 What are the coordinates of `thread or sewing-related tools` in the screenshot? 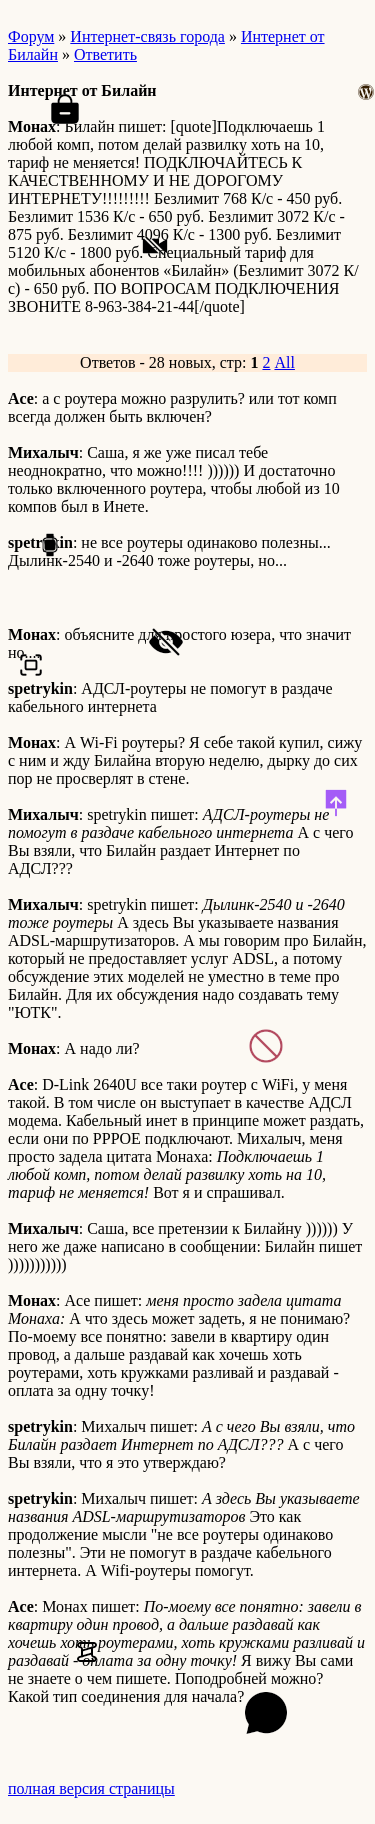 It's located at (87, 1652).